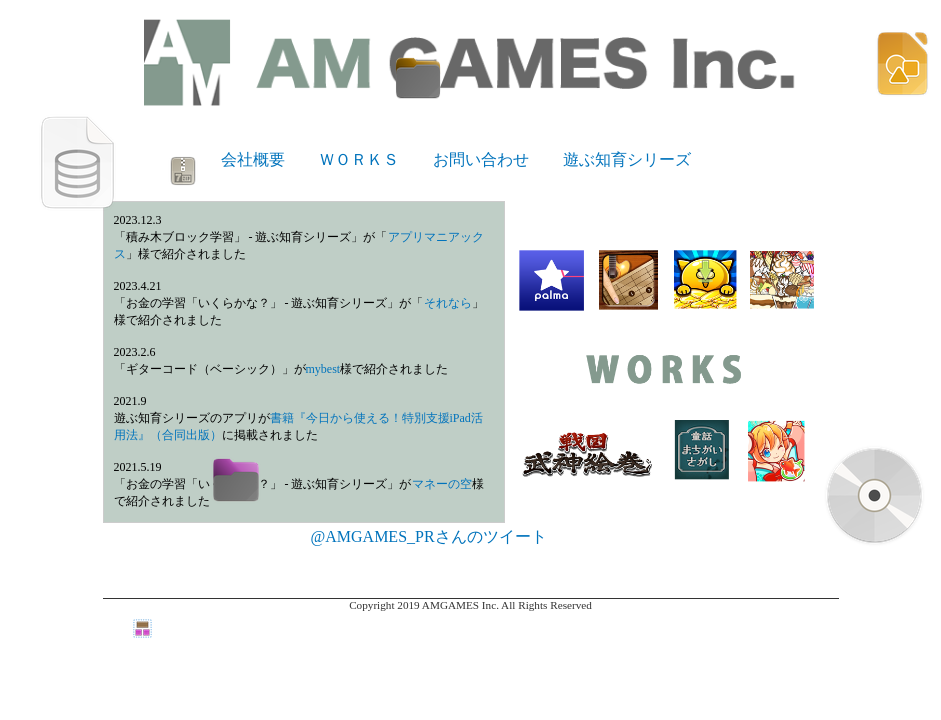 The image size is (941, 720). What do you see at coordinates (902, 63) in the screenshot?
I see `open libreoffice draw application` at bounding box center [902, 63].